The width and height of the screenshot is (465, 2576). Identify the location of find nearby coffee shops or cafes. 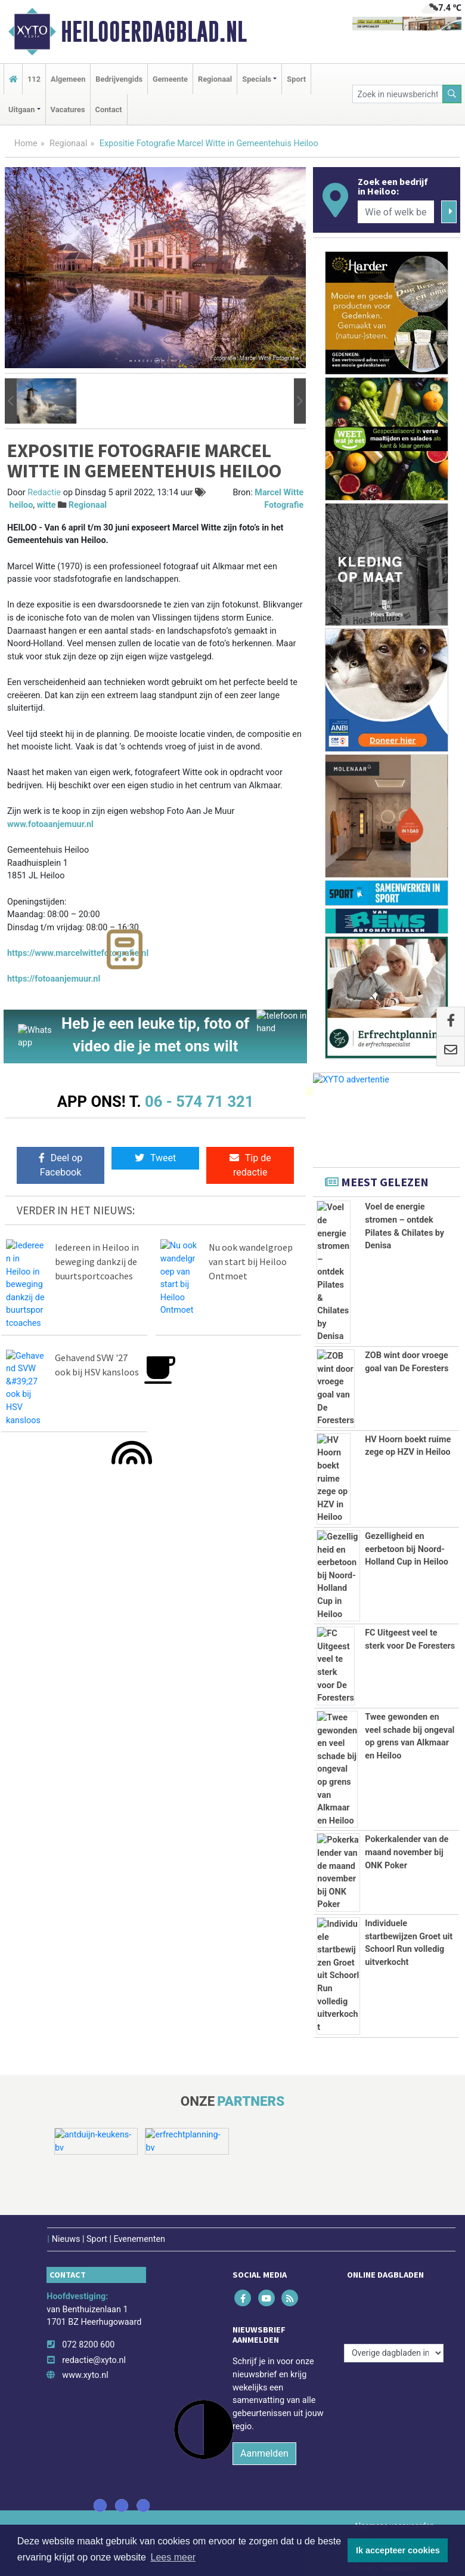
(160, 1371).